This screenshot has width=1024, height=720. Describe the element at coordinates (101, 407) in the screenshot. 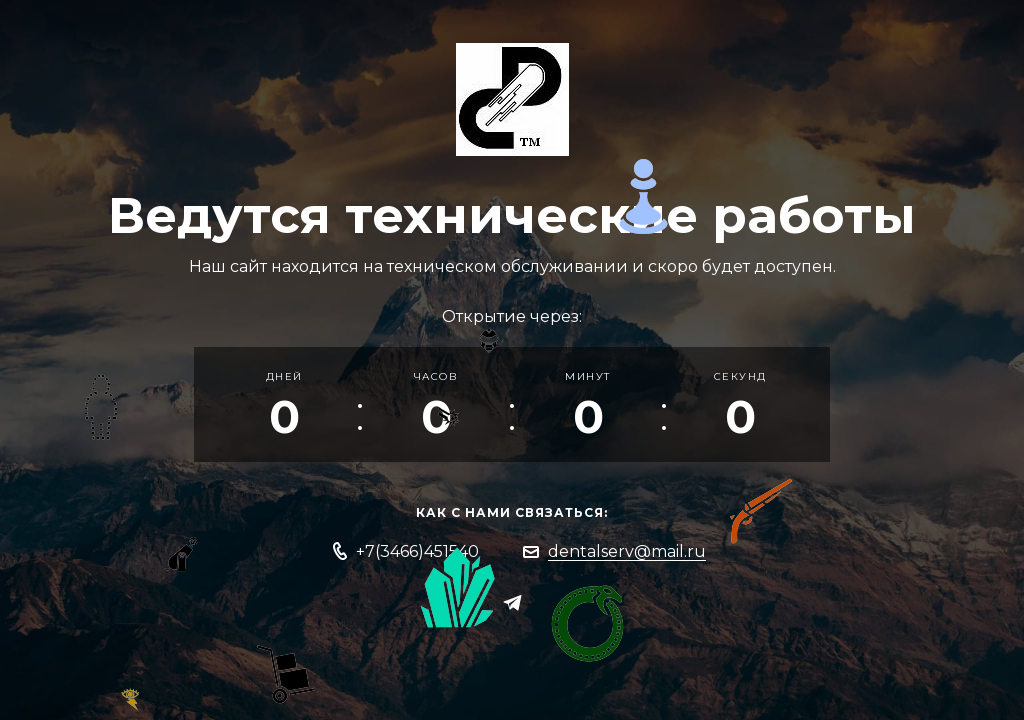

I see `toggle invisibility or stealth mode` at that location.